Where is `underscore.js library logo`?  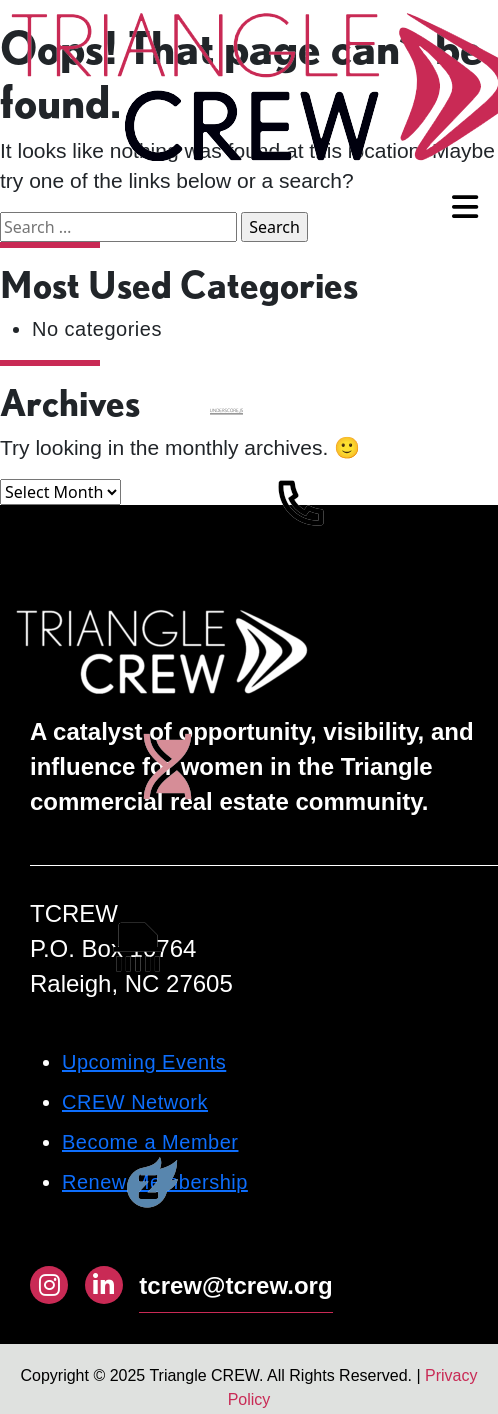 underscore.js library logo is located at coordinates (226, 411).